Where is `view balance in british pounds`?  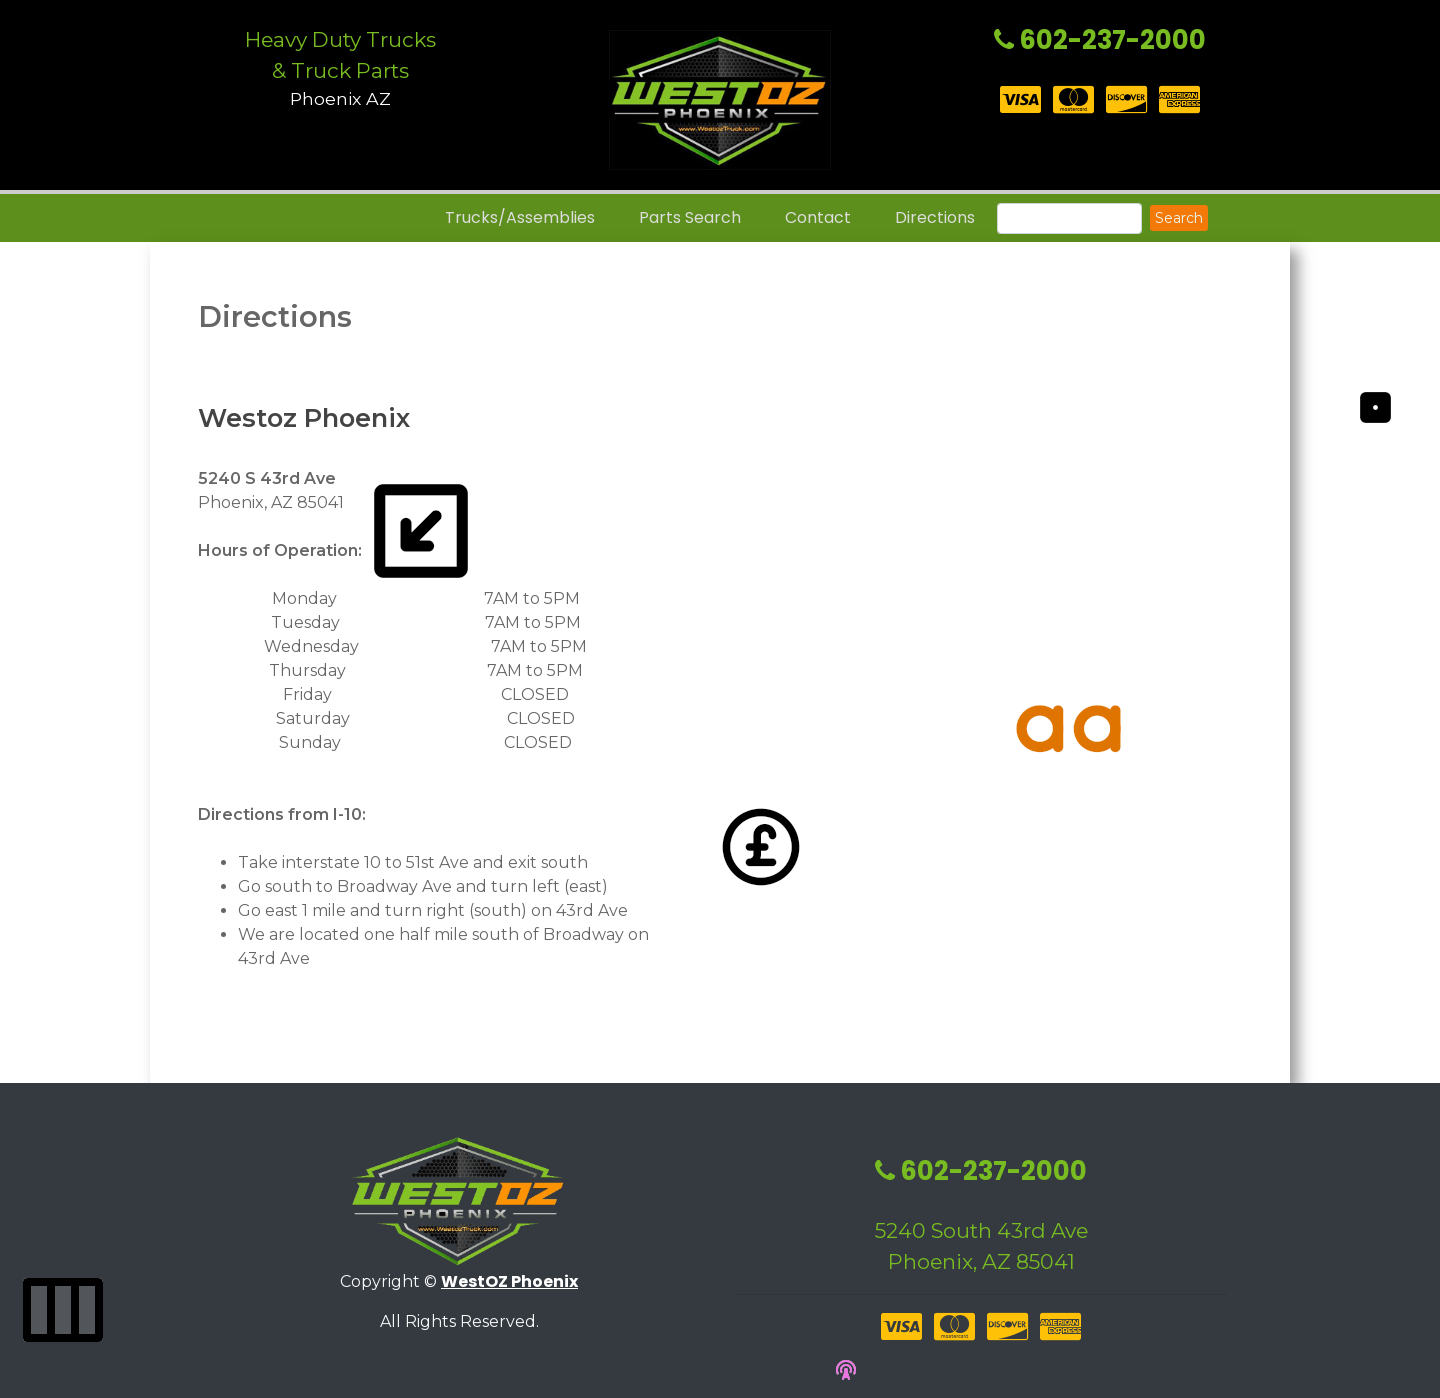
view balance in british pounds is located at coordinates (761, 847).